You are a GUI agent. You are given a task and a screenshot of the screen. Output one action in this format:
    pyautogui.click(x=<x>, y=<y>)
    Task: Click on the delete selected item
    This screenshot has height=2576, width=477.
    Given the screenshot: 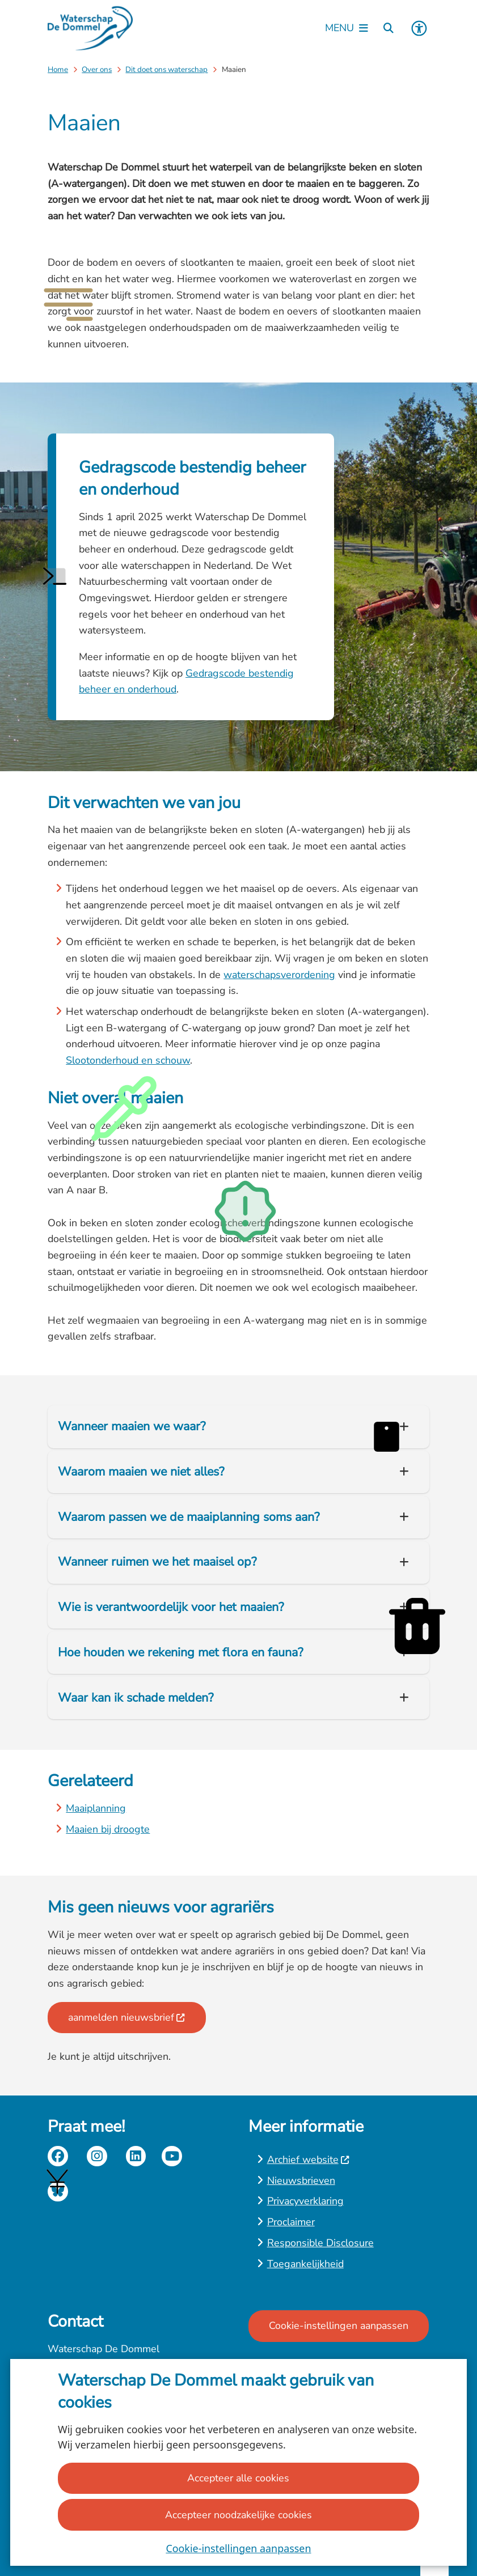 What is the action you would take?
    pyautogui.click(x=417, y=1626)
    